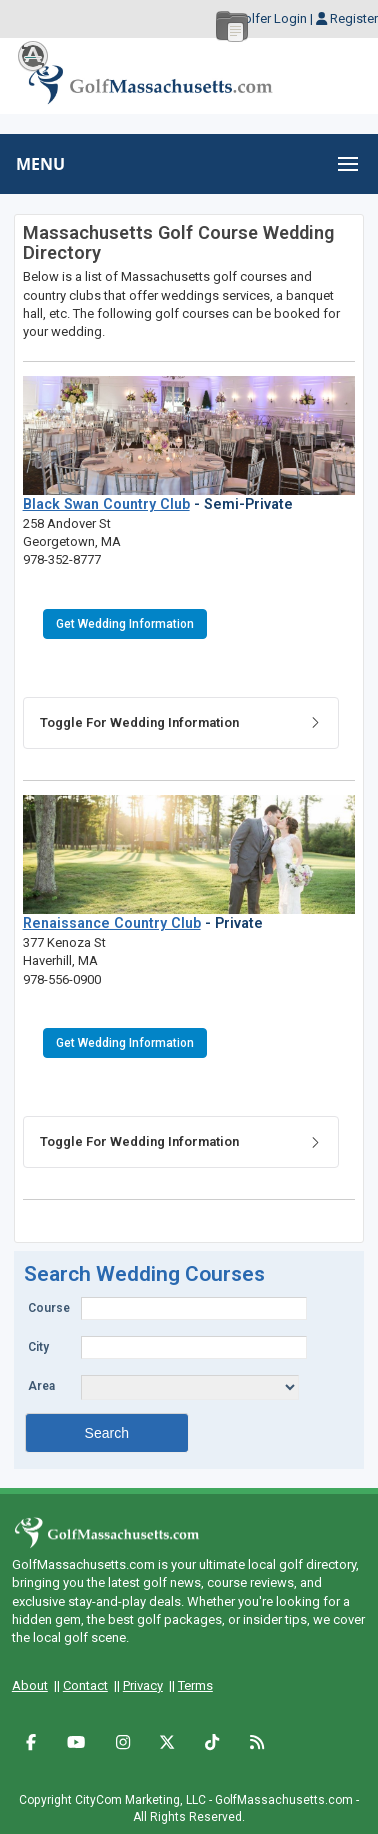 This screenshot has width=378, height=1834. Describe the element at coordinates (33, 56) in the screenshot. I see `check for available software updates` at that location.